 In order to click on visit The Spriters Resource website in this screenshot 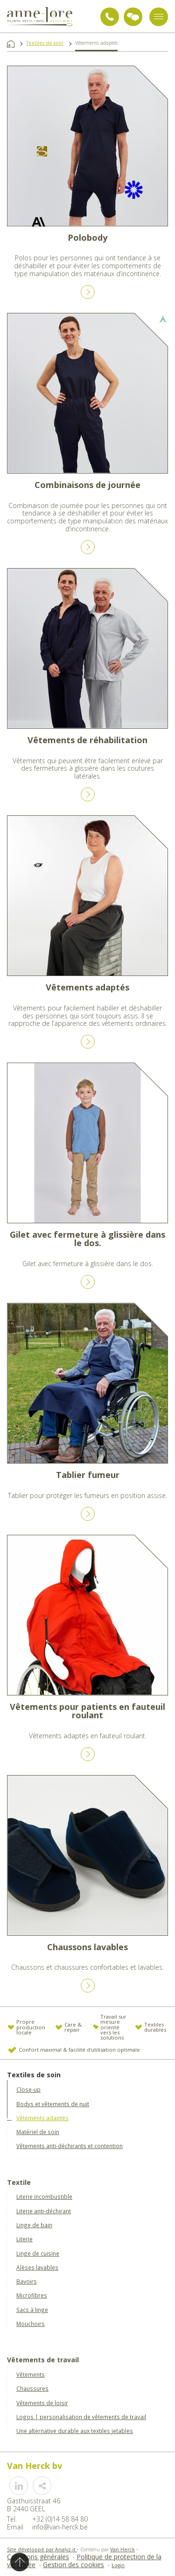, I will do `click(42, 151)`.